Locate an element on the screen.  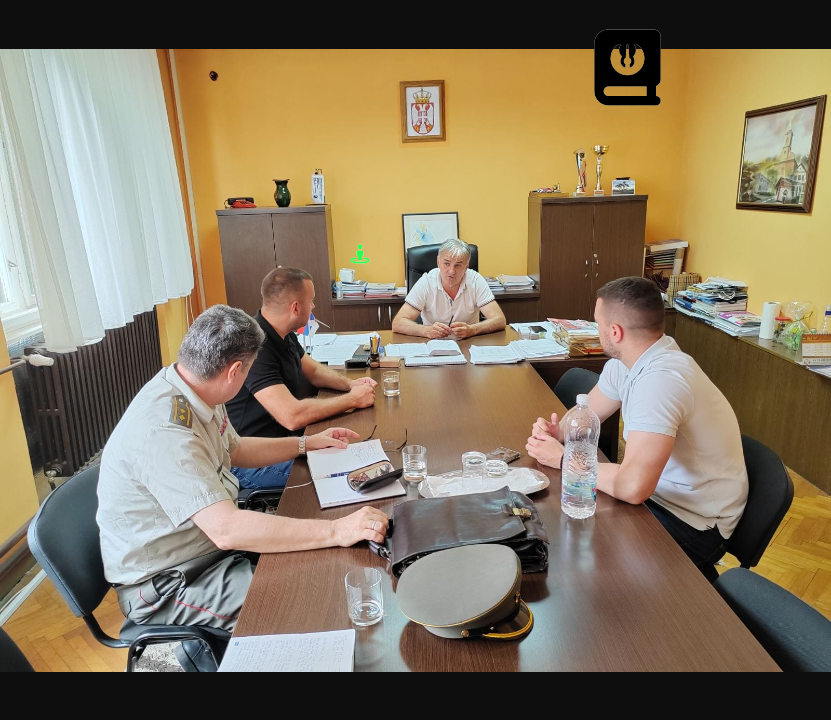
access the jedi archive or journal is located at coordinates (627, 67).